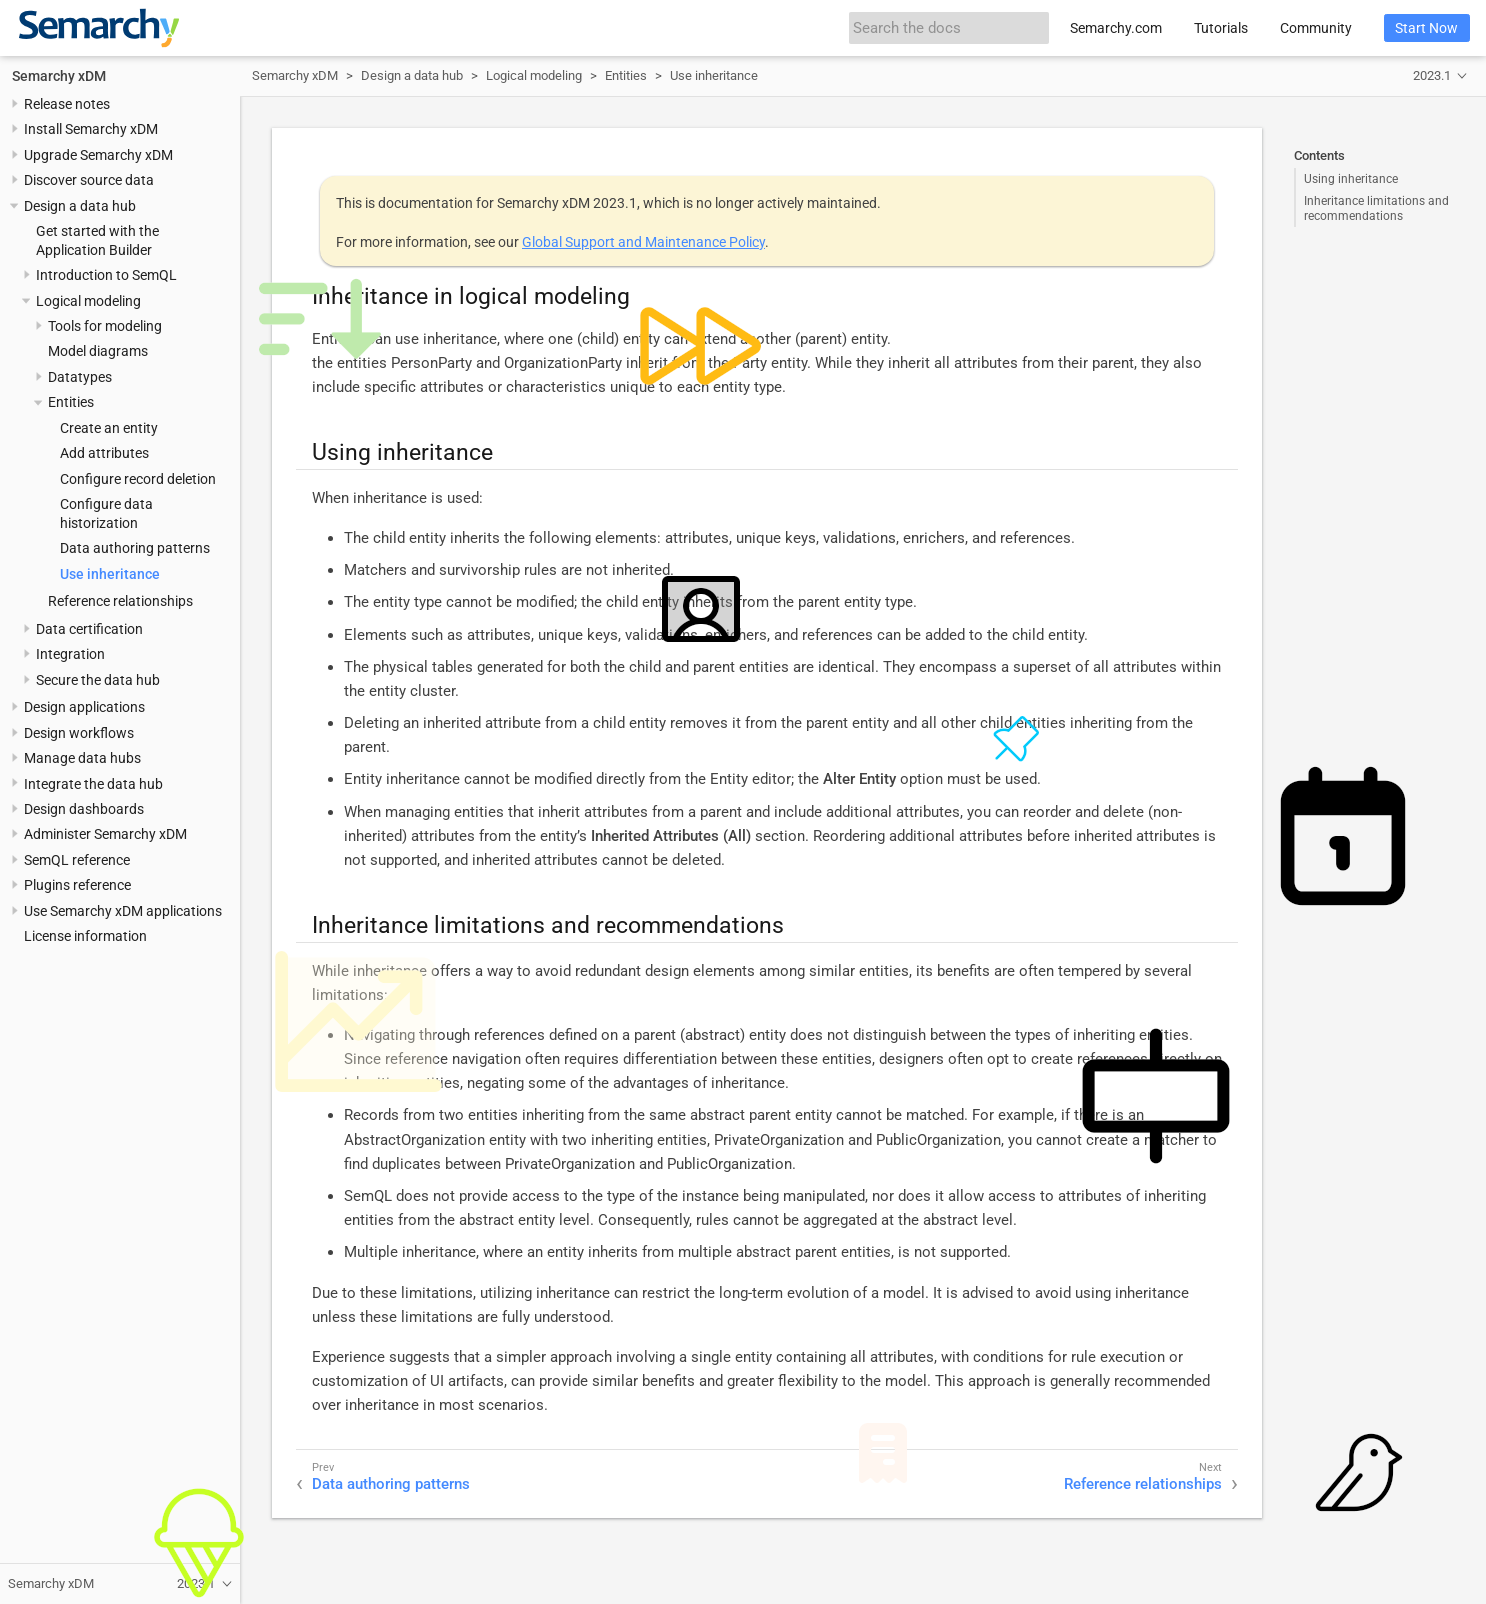  Describe the element at coordinates (1014, 740) in the screenshot. I see `pin an item to keep it visible` at that location.